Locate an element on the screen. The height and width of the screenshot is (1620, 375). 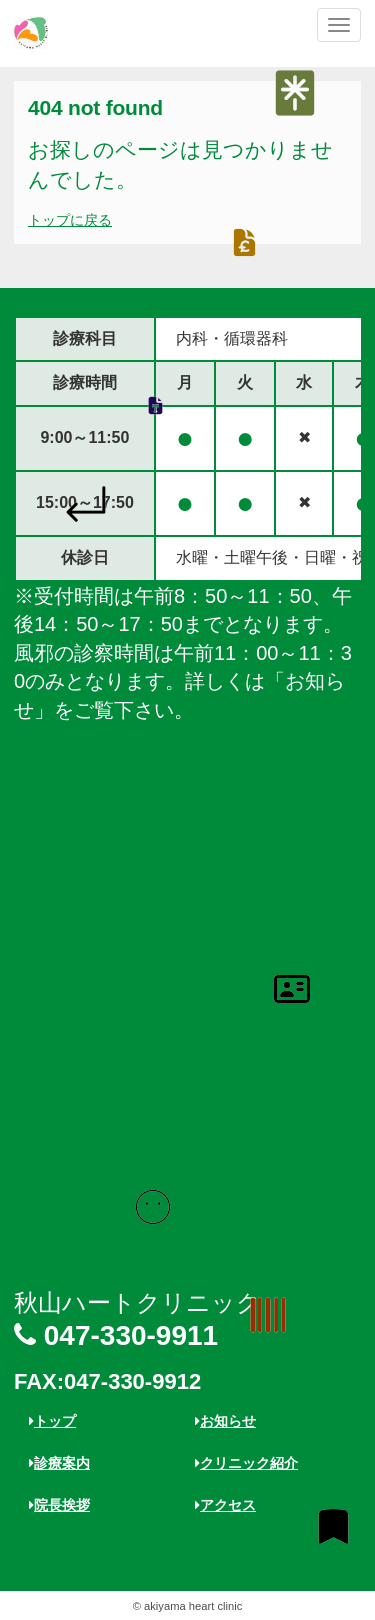
save this item to your bookmarks is located at coordinates (333, 1526).